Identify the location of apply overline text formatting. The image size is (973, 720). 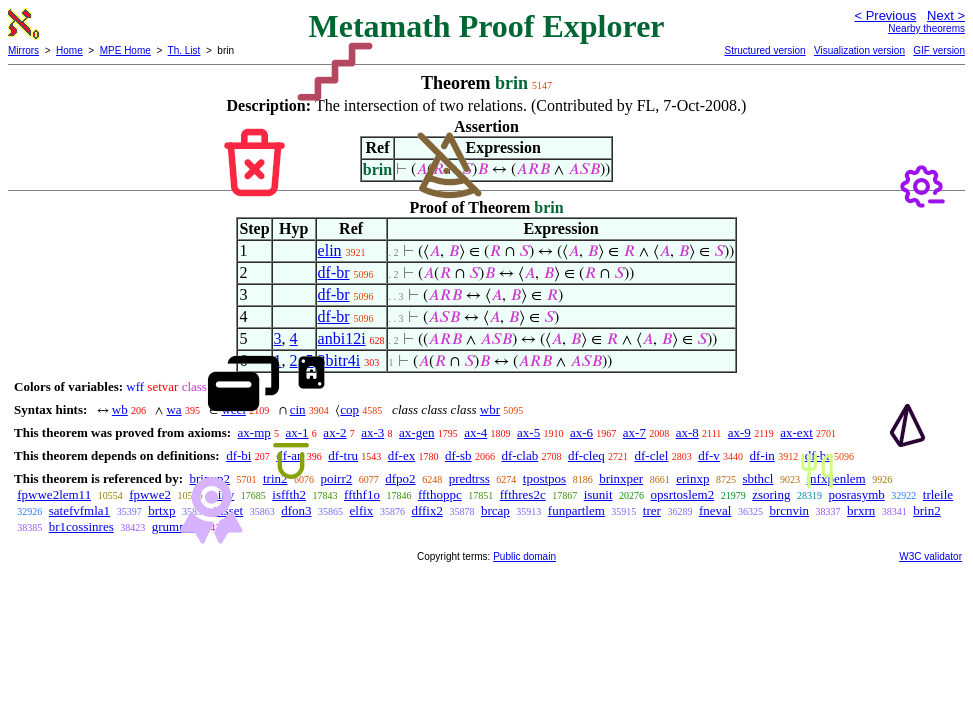
(291, 461).